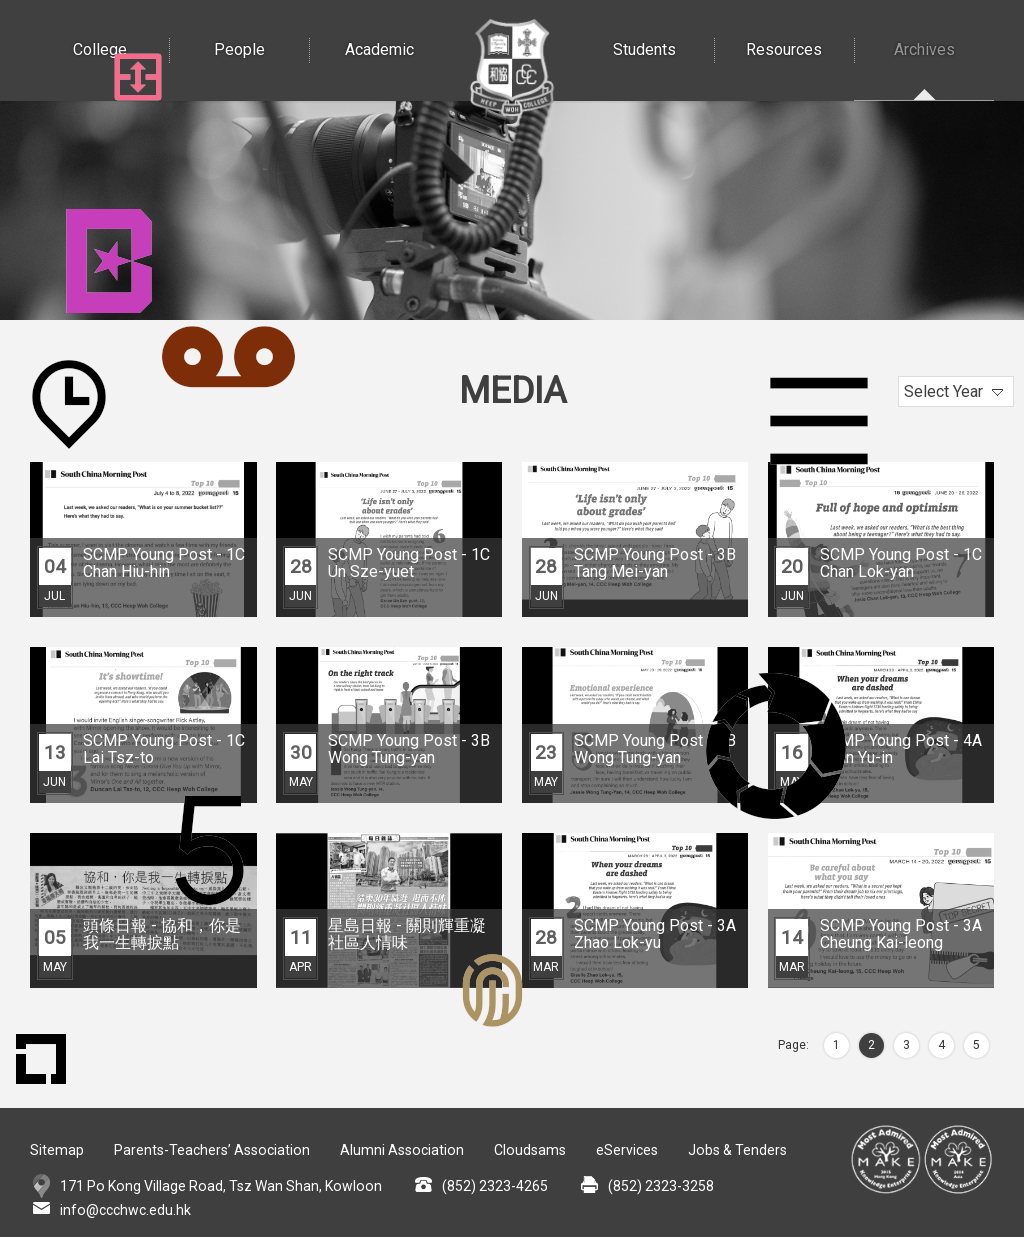 This screenshot has width=1024, height=1237. I want to click on split table cells vertically, so click(138, 77).